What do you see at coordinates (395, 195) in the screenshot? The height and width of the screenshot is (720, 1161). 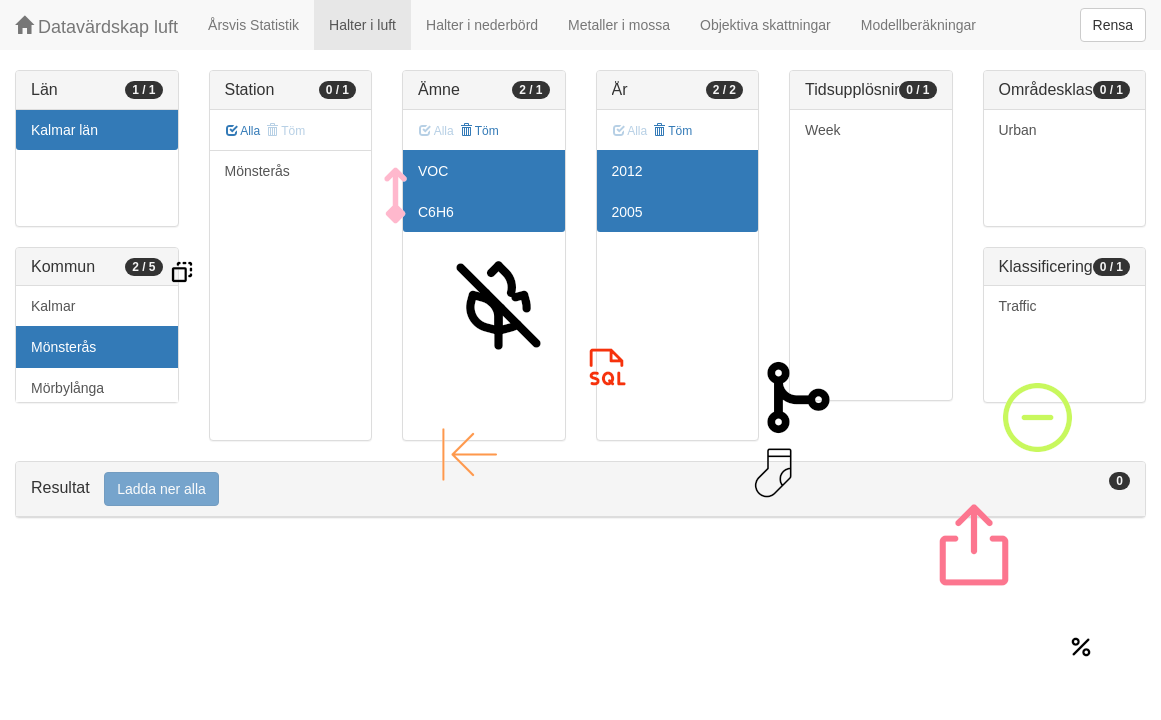 I see `move item to top priority` at bounding box center [395, 195].